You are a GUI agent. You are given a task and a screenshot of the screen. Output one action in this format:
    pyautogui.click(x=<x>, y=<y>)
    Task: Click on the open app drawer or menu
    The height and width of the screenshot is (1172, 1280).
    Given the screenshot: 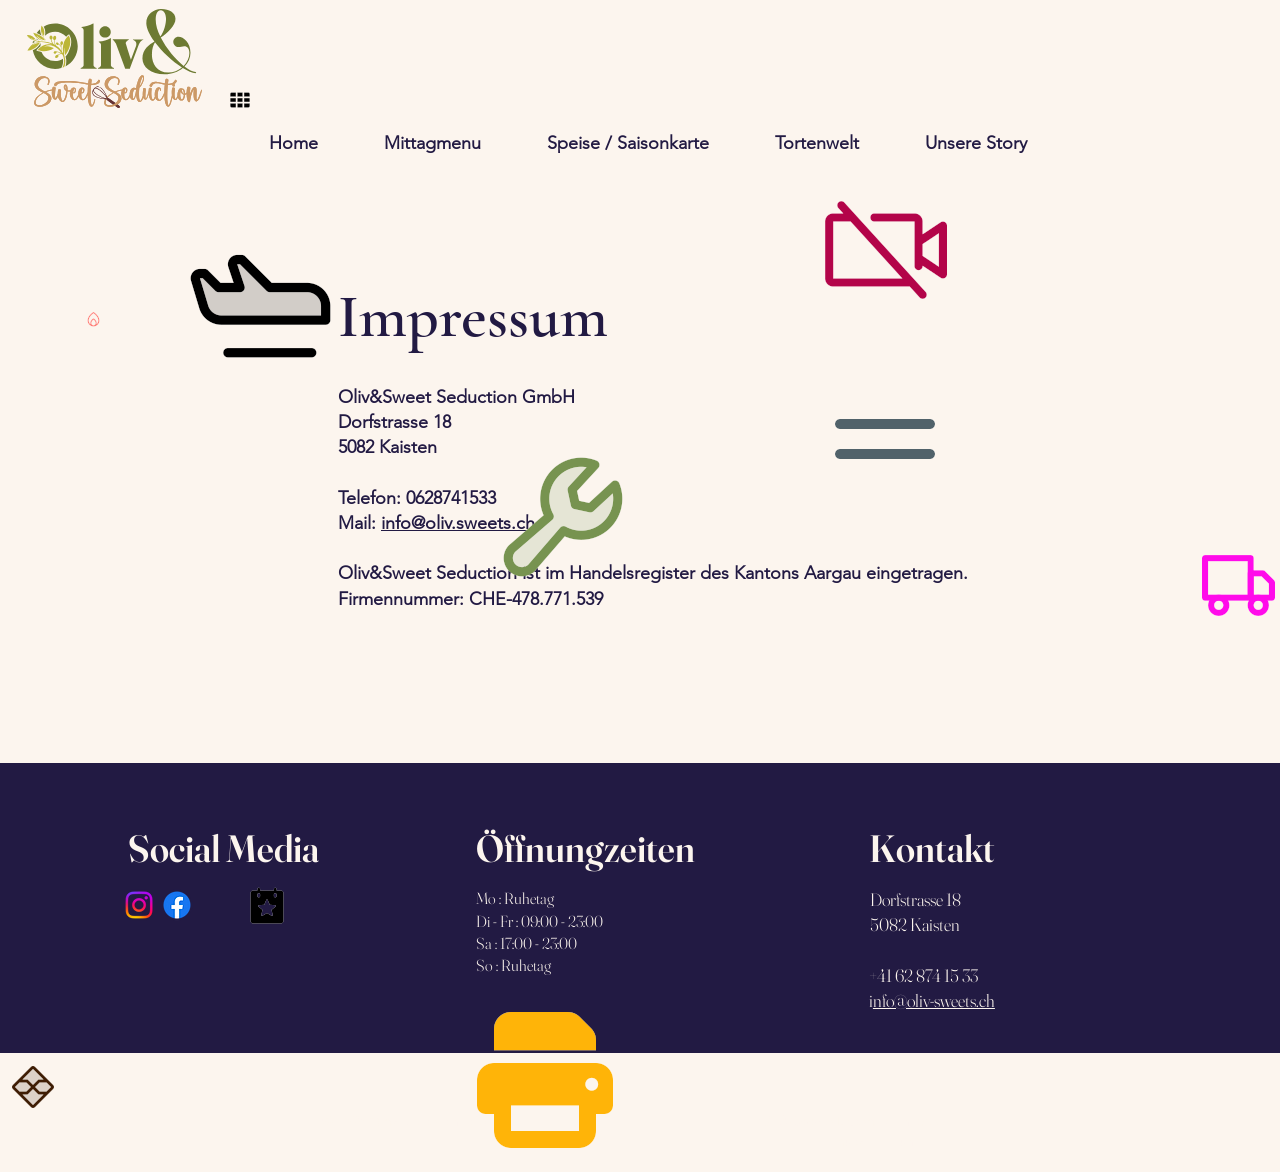 What is the action you would take?
    pyautogui.click(x=240, y=100)
    